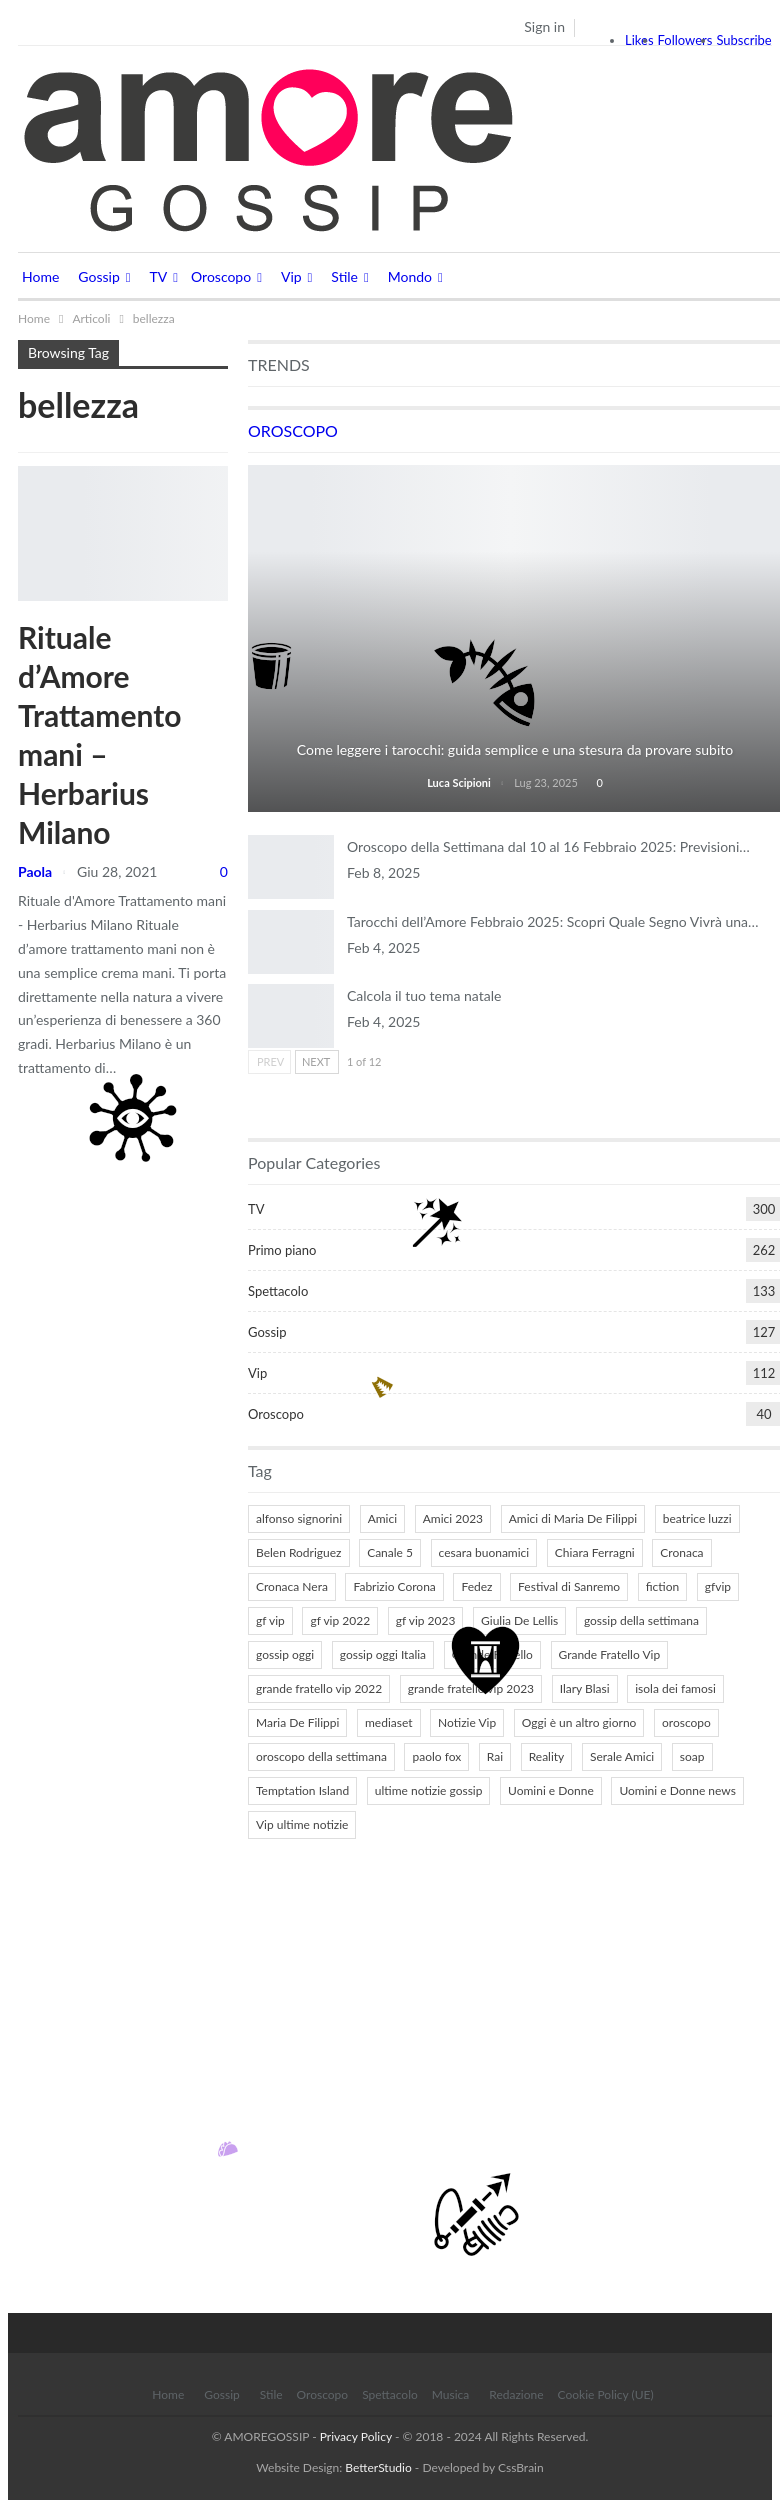  Describe the element at coordinates (133, 1117) in the screenshot. I see `a quirky or playful weather indicator for sunny conditions` at that location.